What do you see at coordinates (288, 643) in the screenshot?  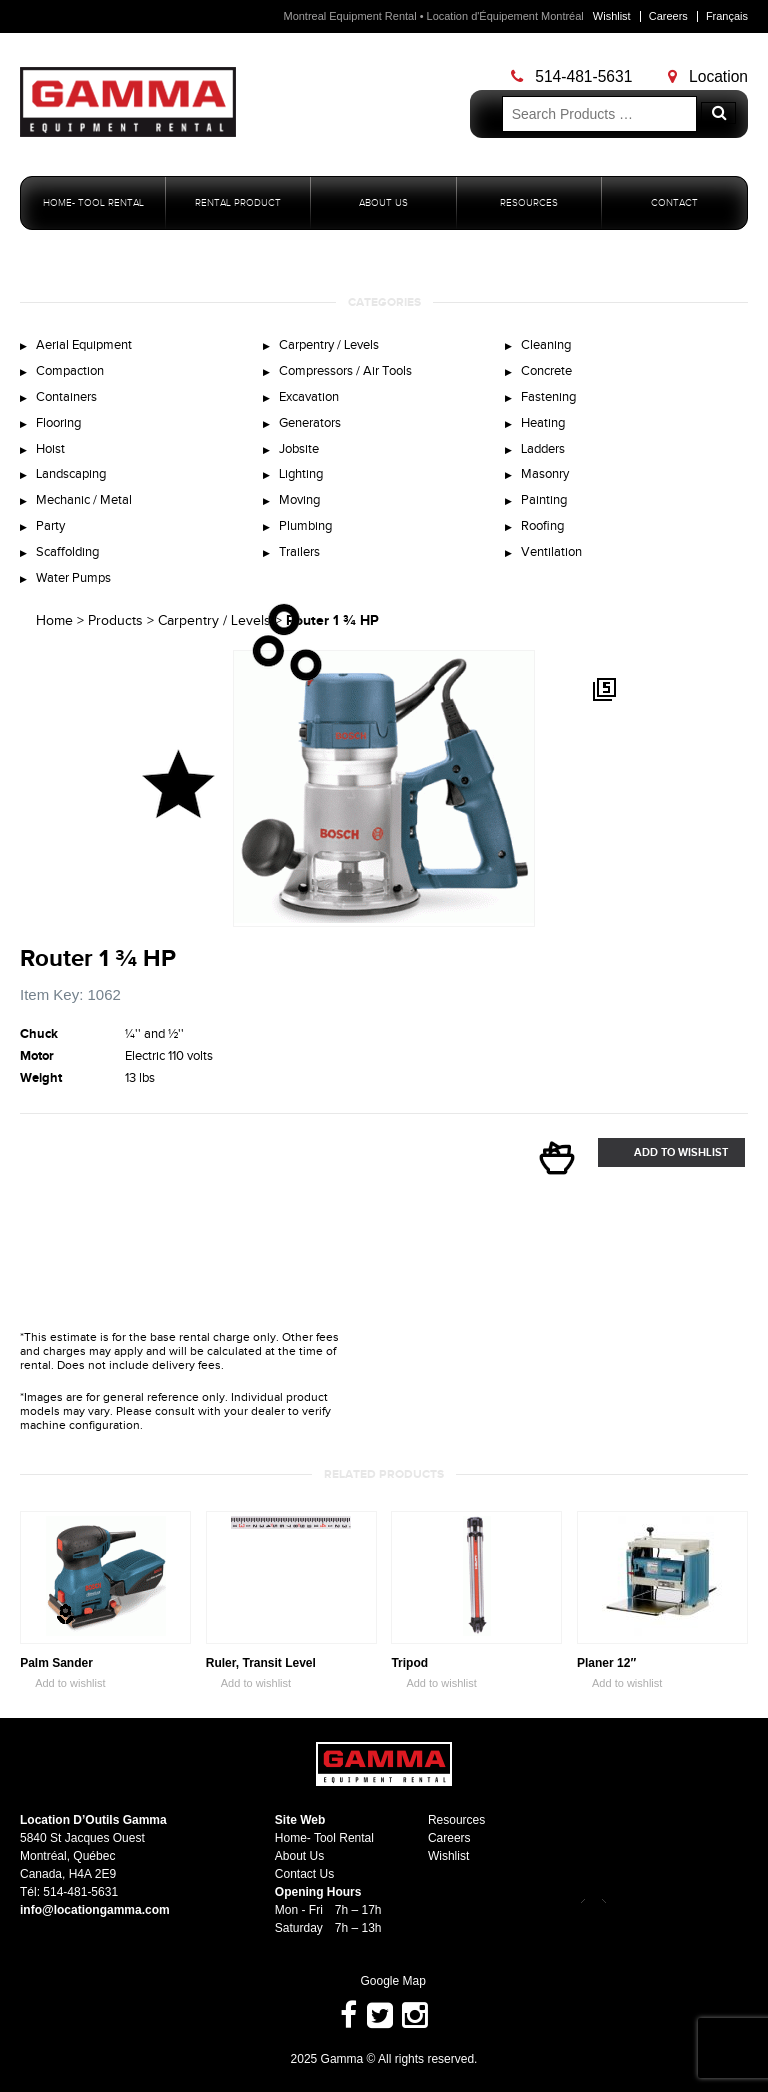 I see `view data as a scatter plot chart` at bounding box center [288, 643].